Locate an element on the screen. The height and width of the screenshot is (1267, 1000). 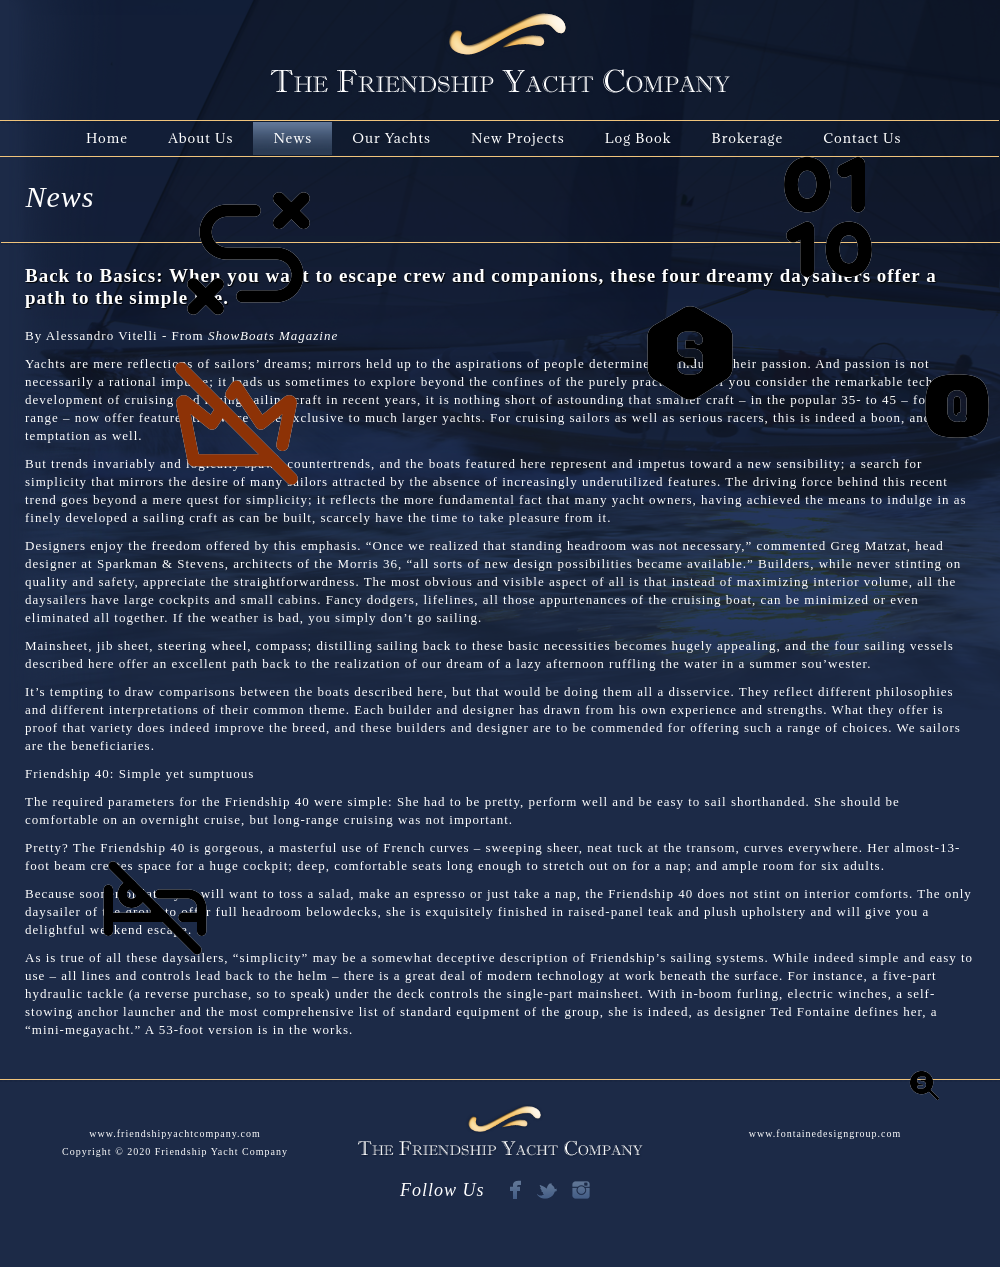
view or edit binary data is located at coordinates (828, 217).